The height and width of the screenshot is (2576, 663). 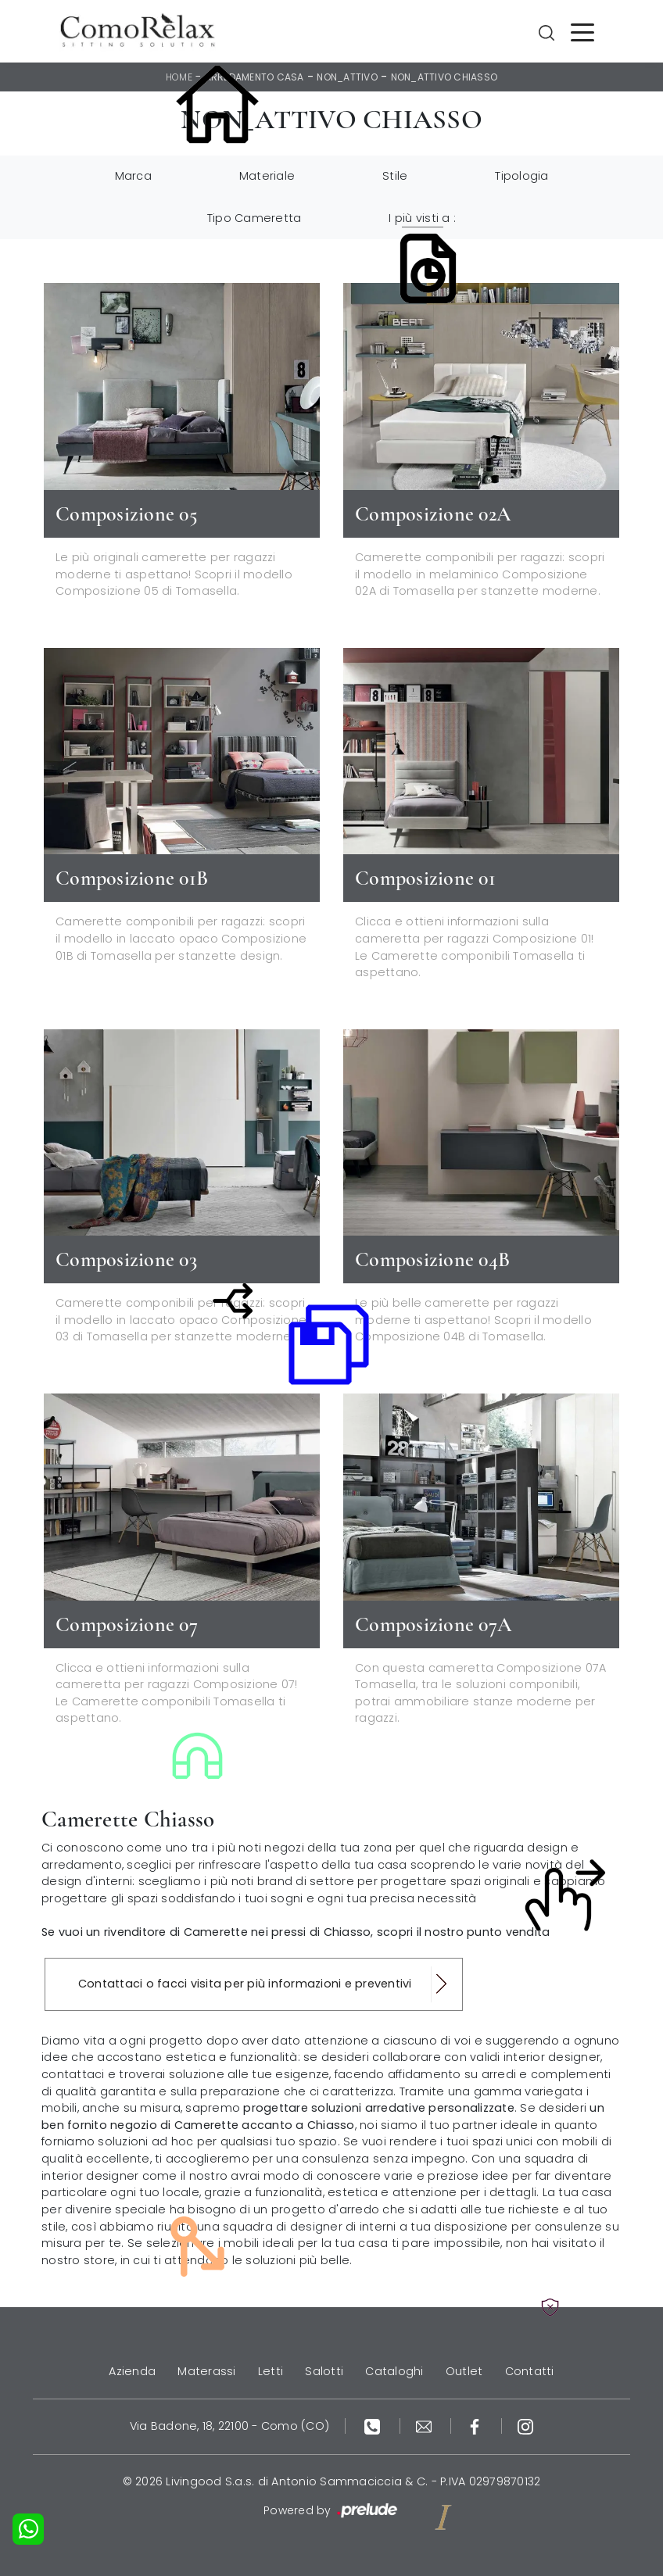 I want to click on indicates an untrusted workspace or security warning, so click(x=550, y=2307).